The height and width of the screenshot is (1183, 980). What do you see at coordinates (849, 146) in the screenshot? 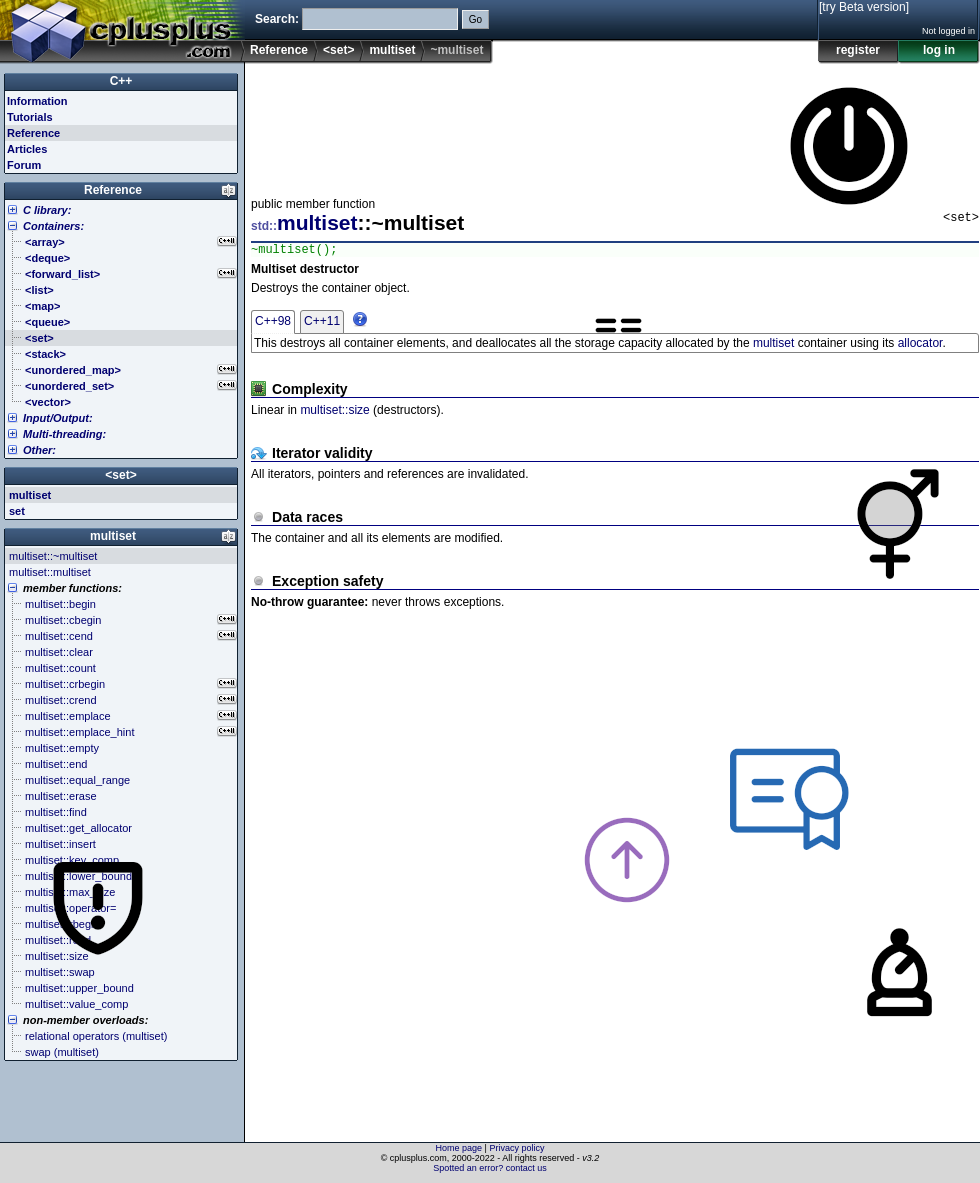
I see `turn device on or off` at bounding box center [849, 146].